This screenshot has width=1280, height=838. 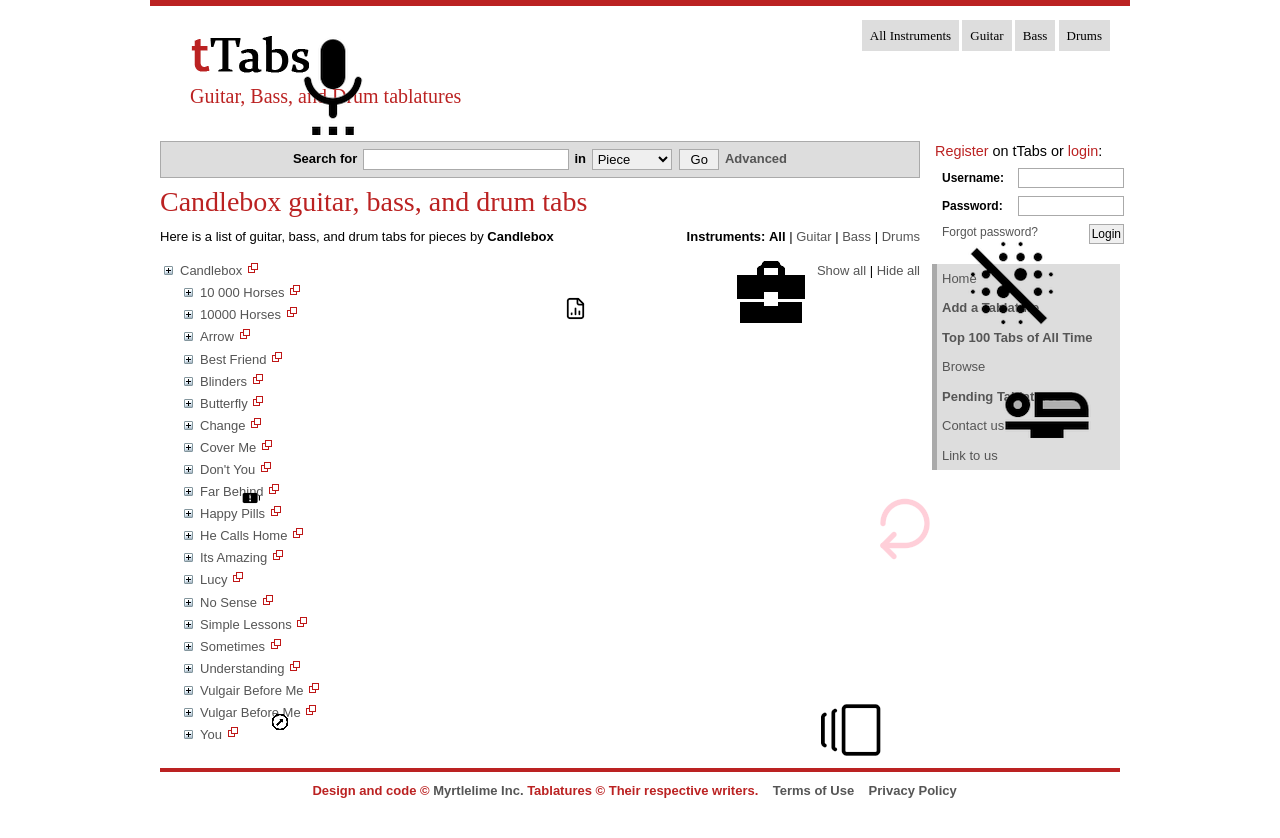 I want to click on repeat or iterate through a process, so click(x=905, y=529).